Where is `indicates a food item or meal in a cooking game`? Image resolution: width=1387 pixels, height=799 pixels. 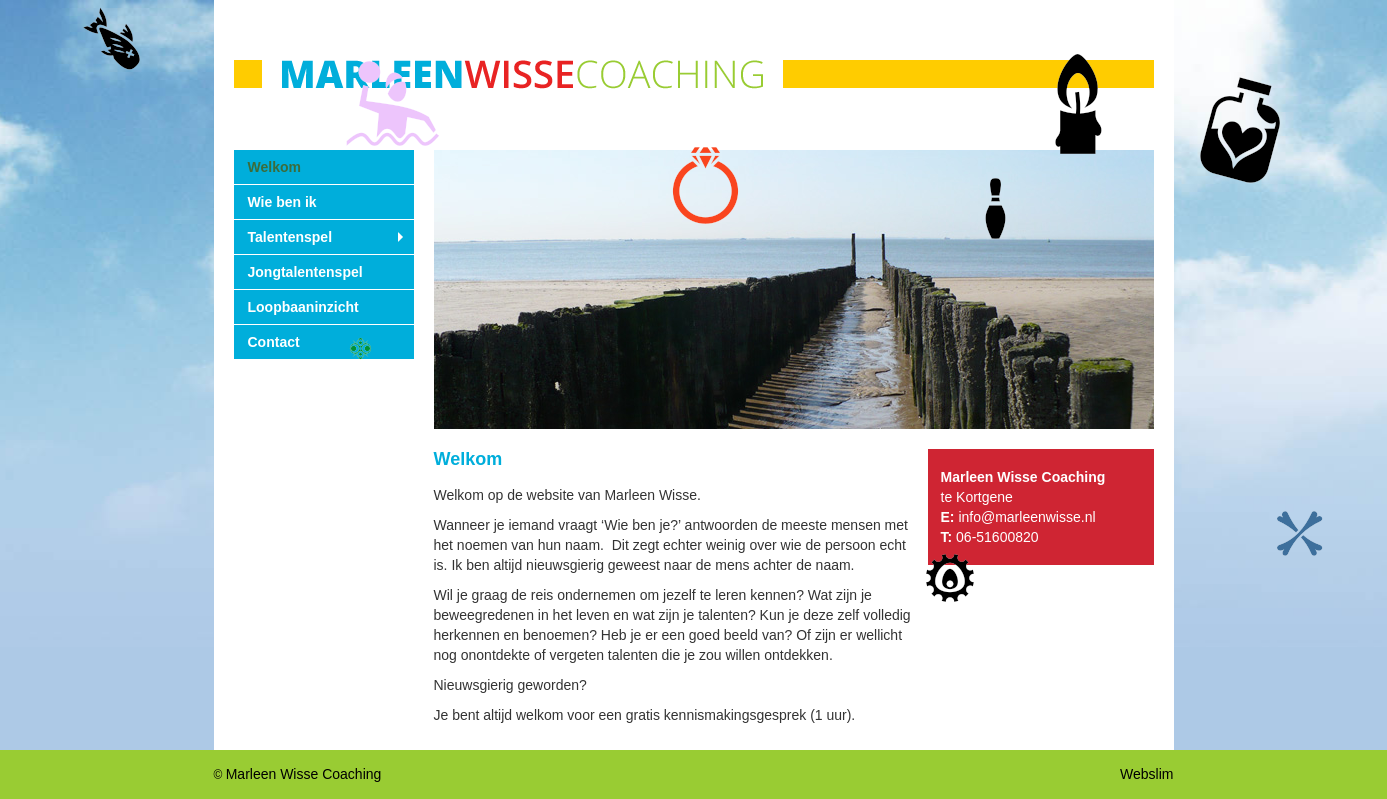 indicates a food item or meal in a cooking game is located at coordinates (111, 38).